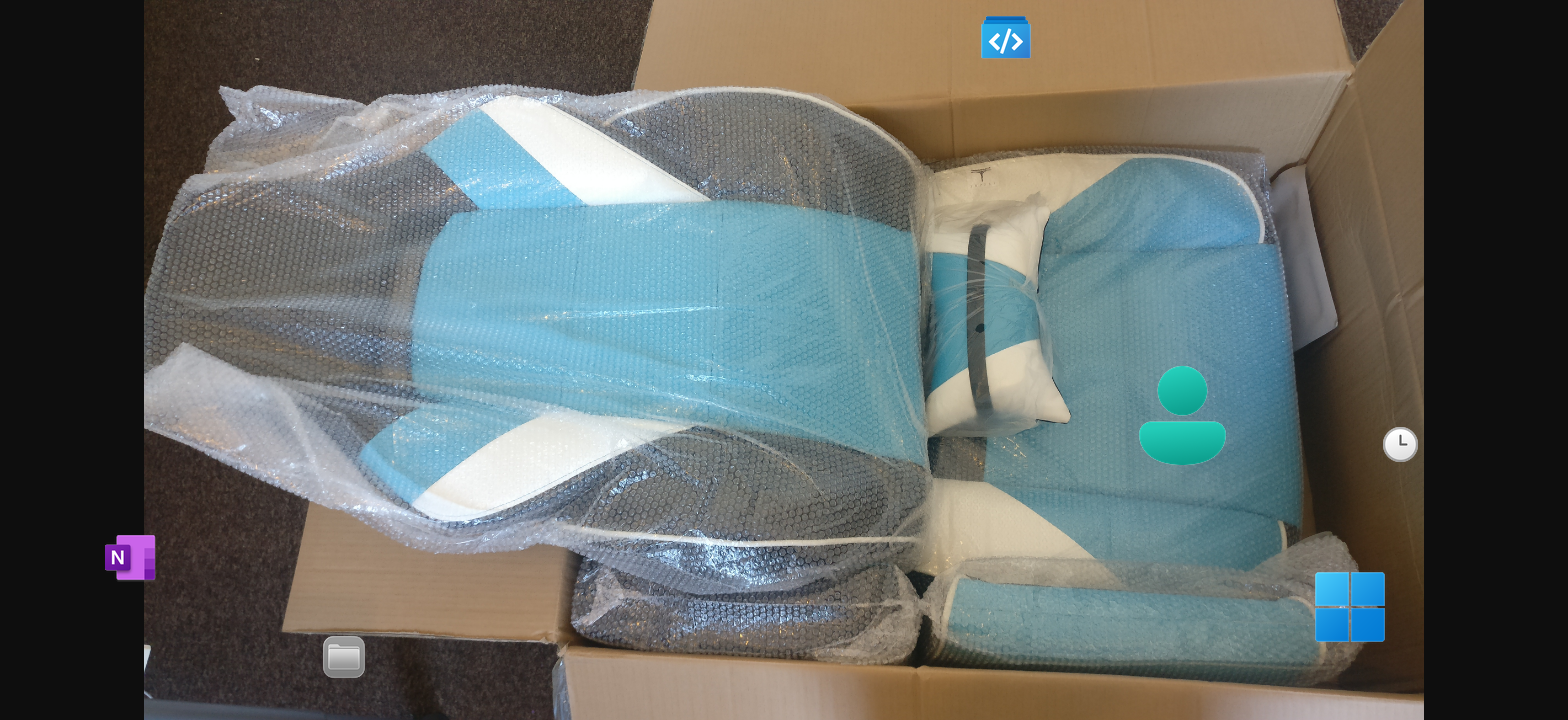 The height and width of the screenshot is (720, 1568). I want to click on open the Windows start menu, so click(1350, 607).